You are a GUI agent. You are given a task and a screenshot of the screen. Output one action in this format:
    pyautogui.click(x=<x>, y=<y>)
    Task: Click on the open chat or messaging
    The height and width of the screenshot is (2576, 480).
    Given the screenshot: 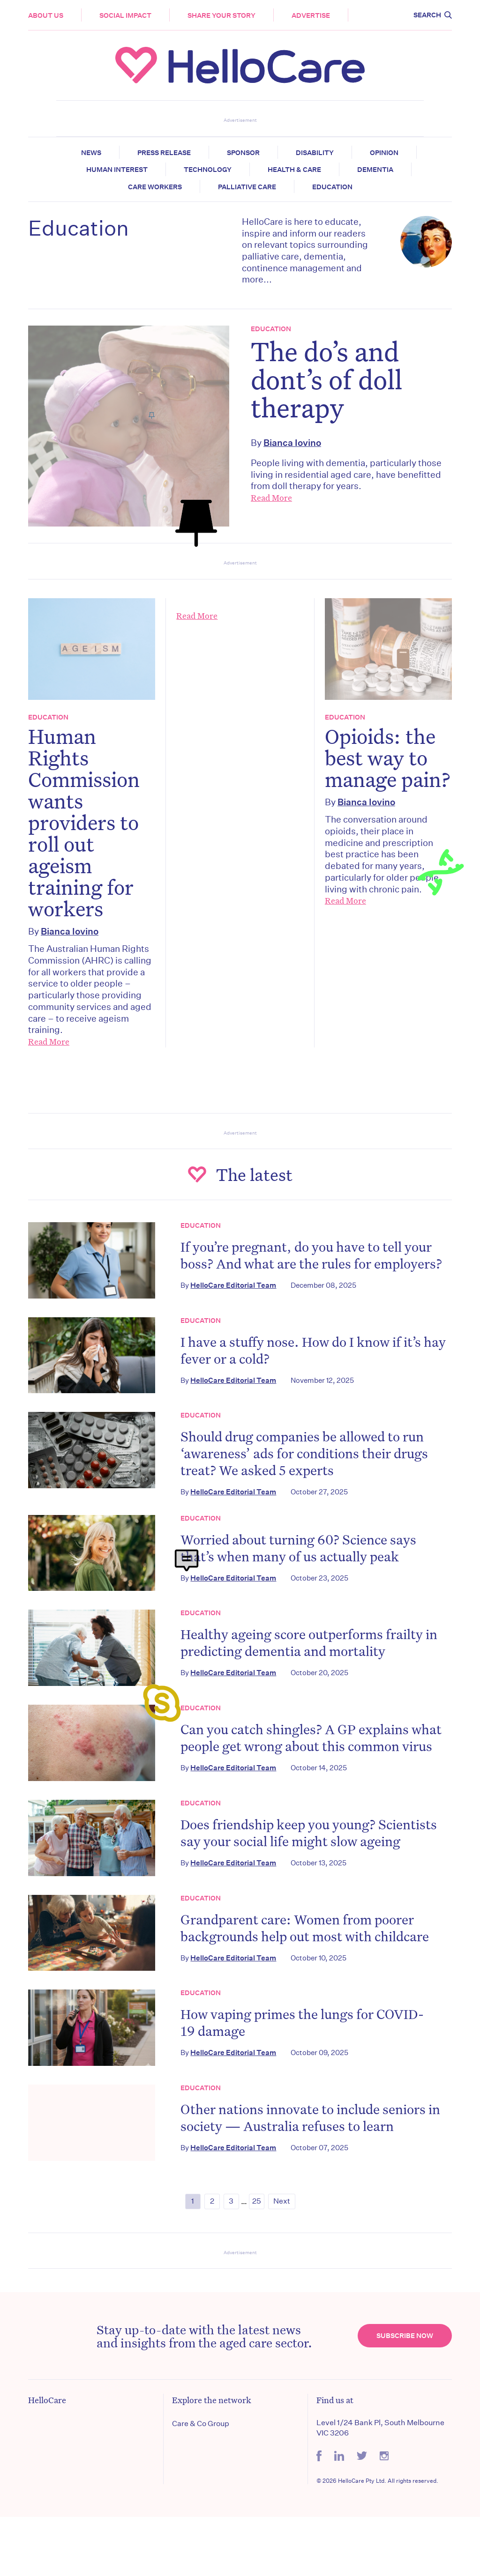 What is the action you would take?
    pyautogui.click(x=187, y=1559)
    